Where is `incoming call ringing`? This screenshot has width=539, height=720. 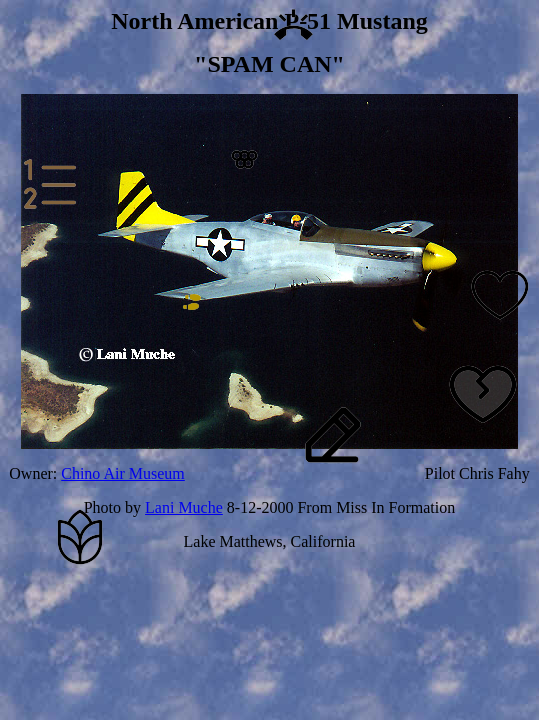 incoming call ringing is located at coordinates (293, 25).